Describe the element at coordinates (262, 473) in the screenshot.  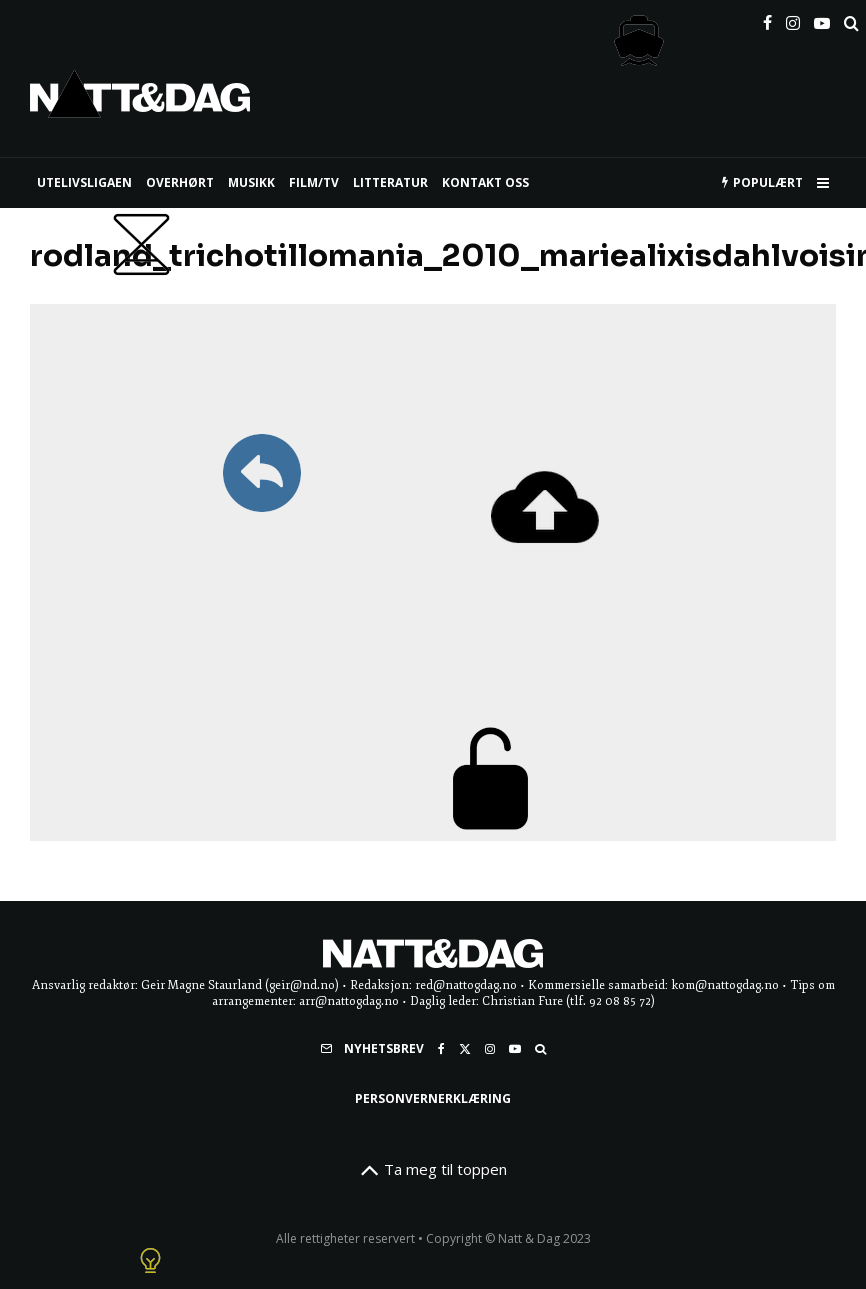
I see `undo the last action` at that location.